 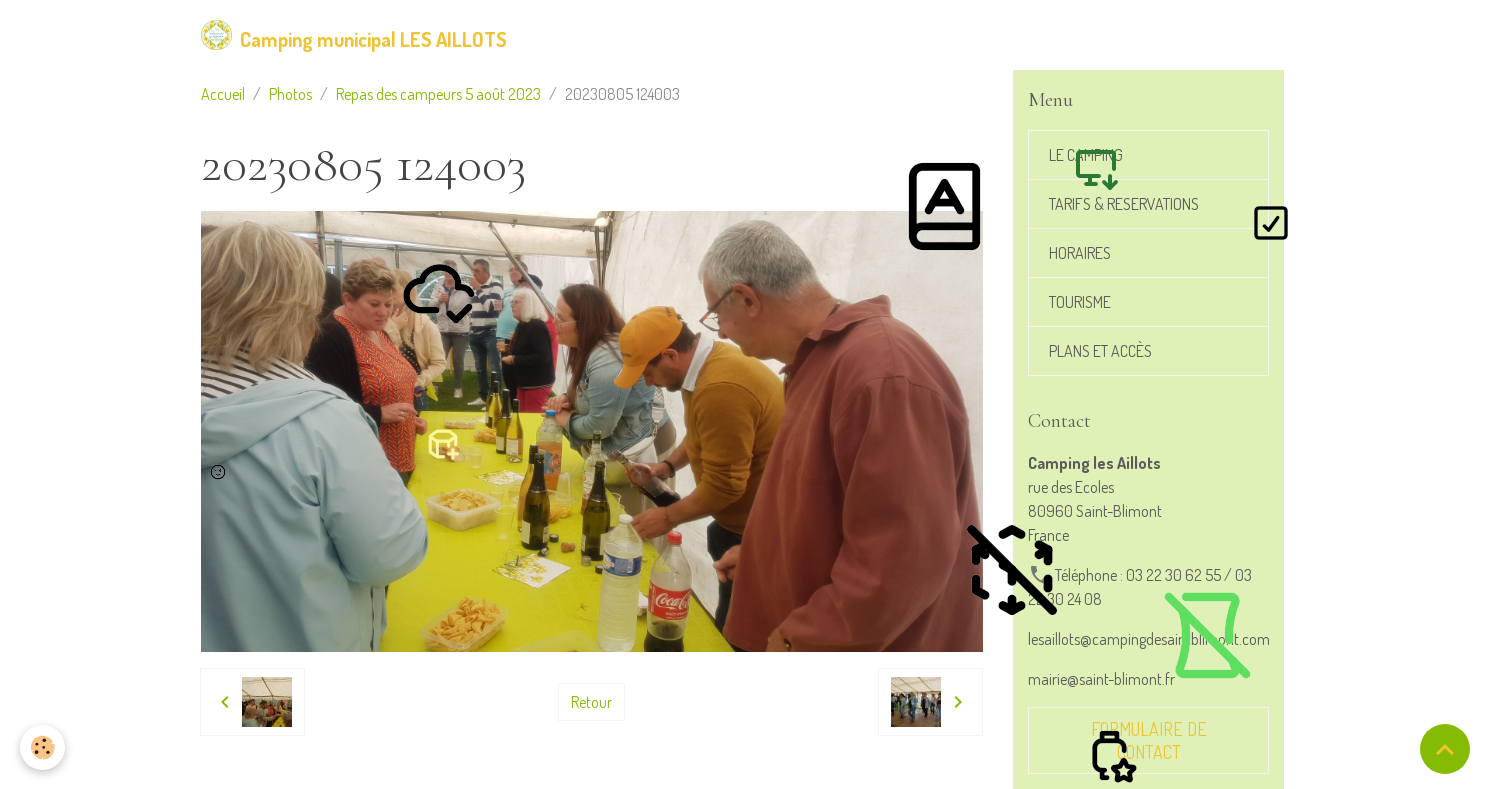 I want to click on 3D object view is disabled, so click(x=1012, y=570).